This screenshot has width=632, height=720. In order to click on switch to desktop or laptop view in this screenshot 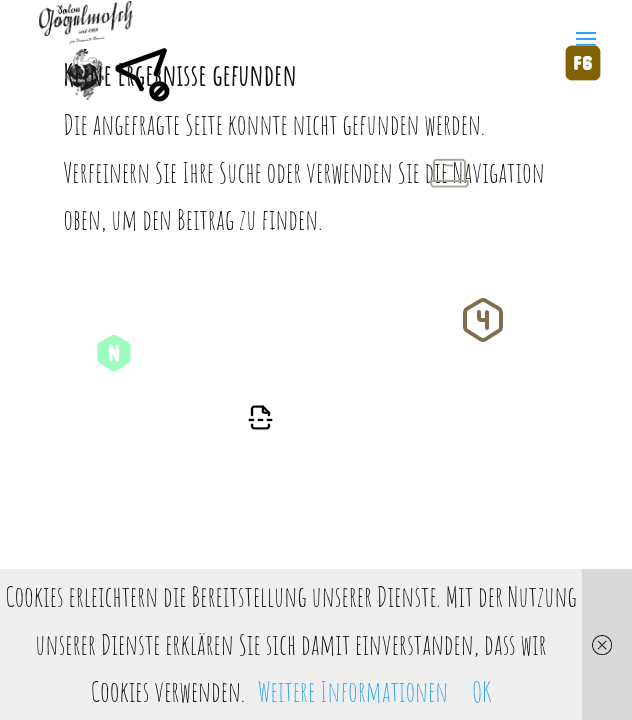, I will do `click(449, 172)`.